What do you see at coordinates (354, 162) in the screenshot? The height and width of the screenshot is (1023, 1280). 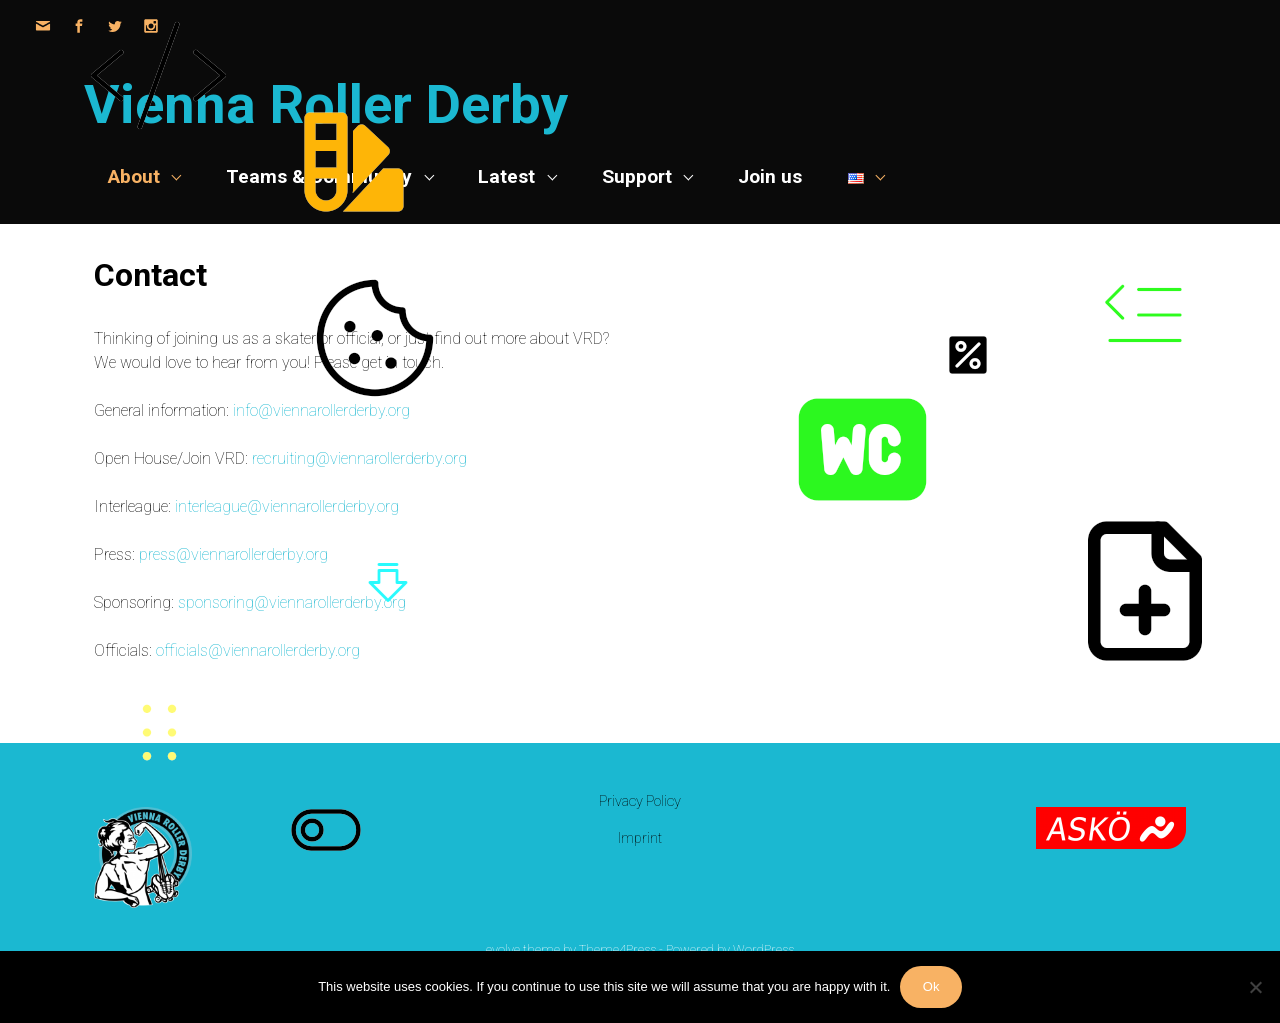 I see `access color palette or theme settings` at bounding box center [354, 162].